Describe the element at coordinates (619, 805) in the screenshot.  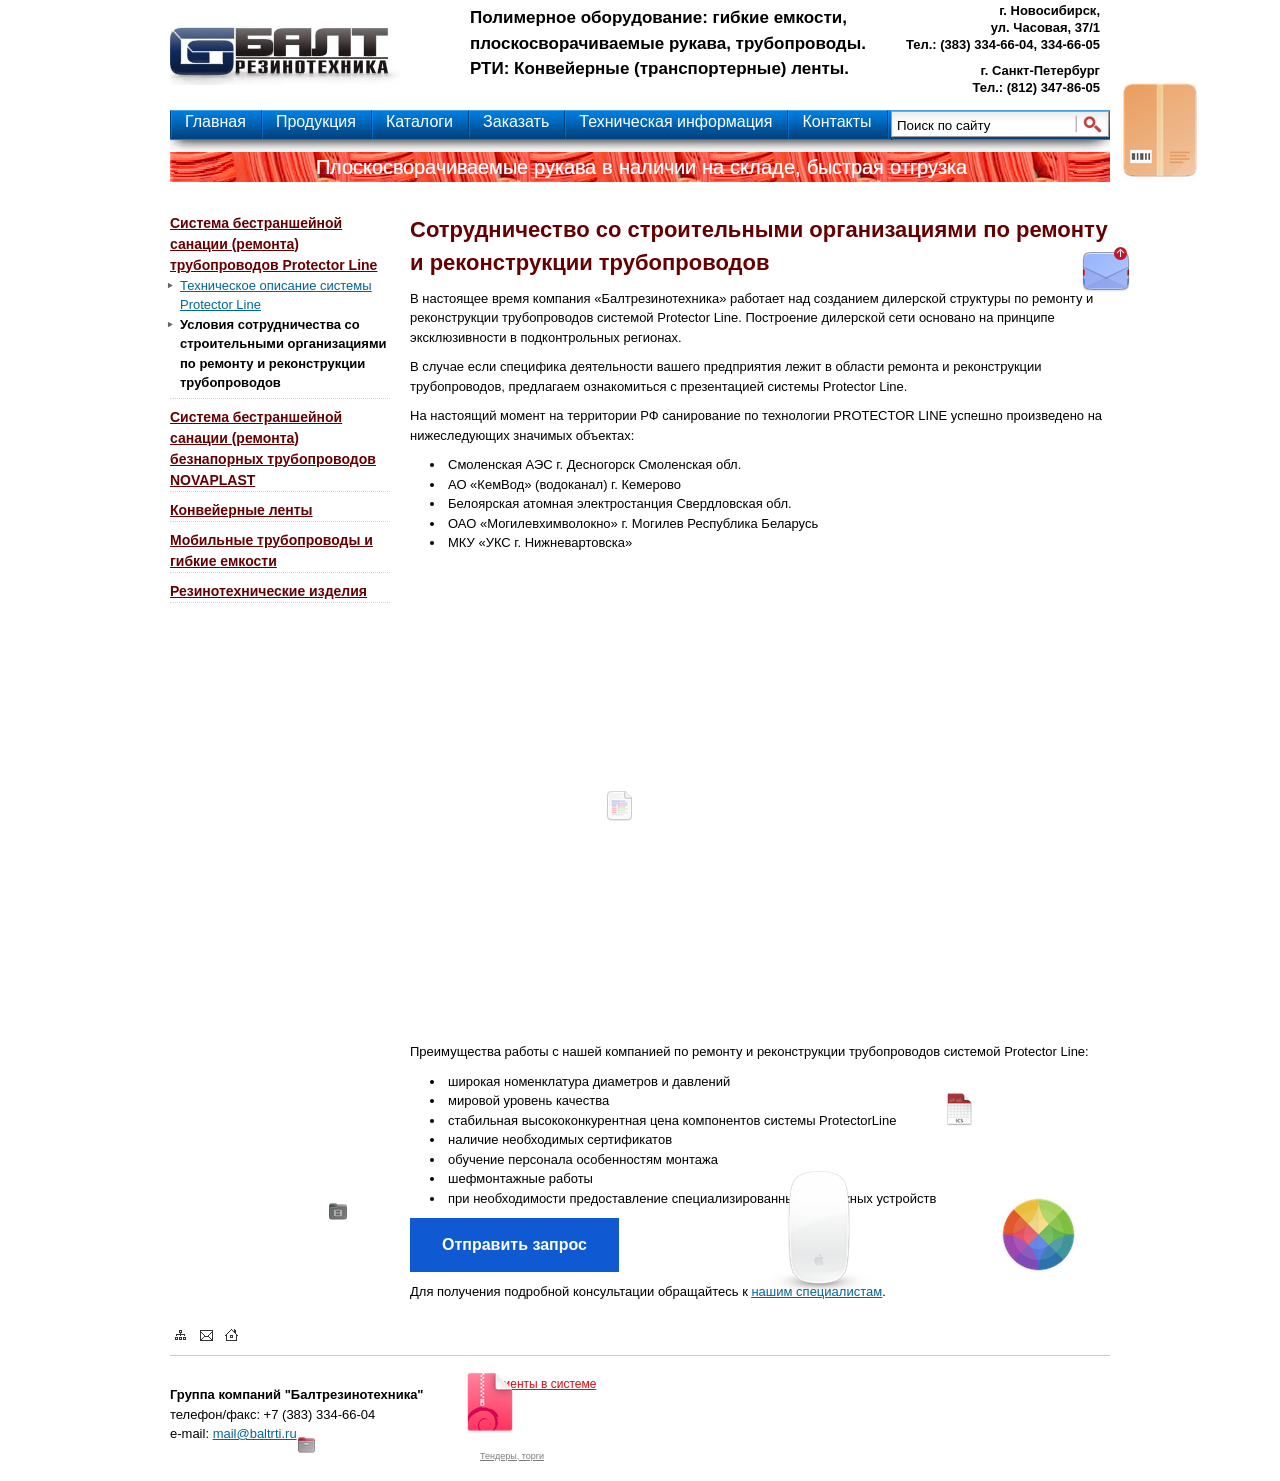
I see `access development tools and applications` at that location.